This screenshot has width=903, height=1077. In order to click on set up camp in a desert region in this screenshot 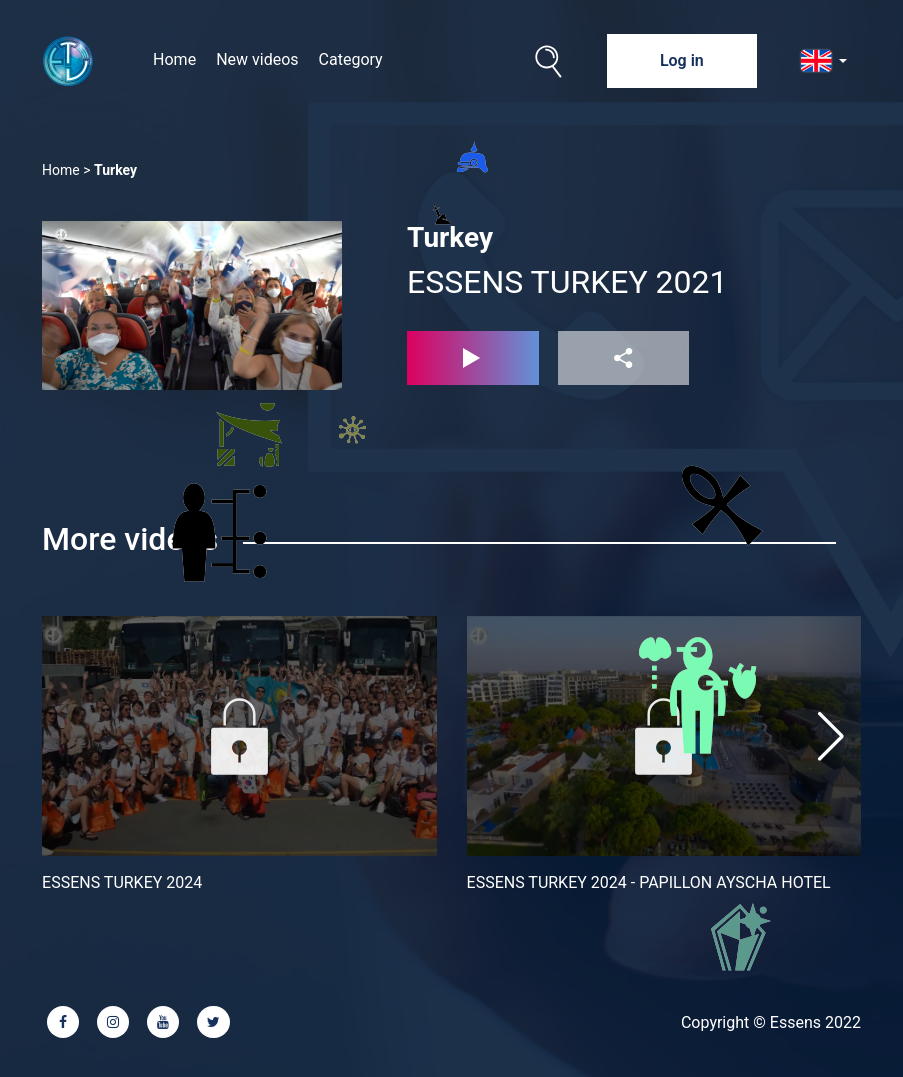, I will do `click(249, 435)`.